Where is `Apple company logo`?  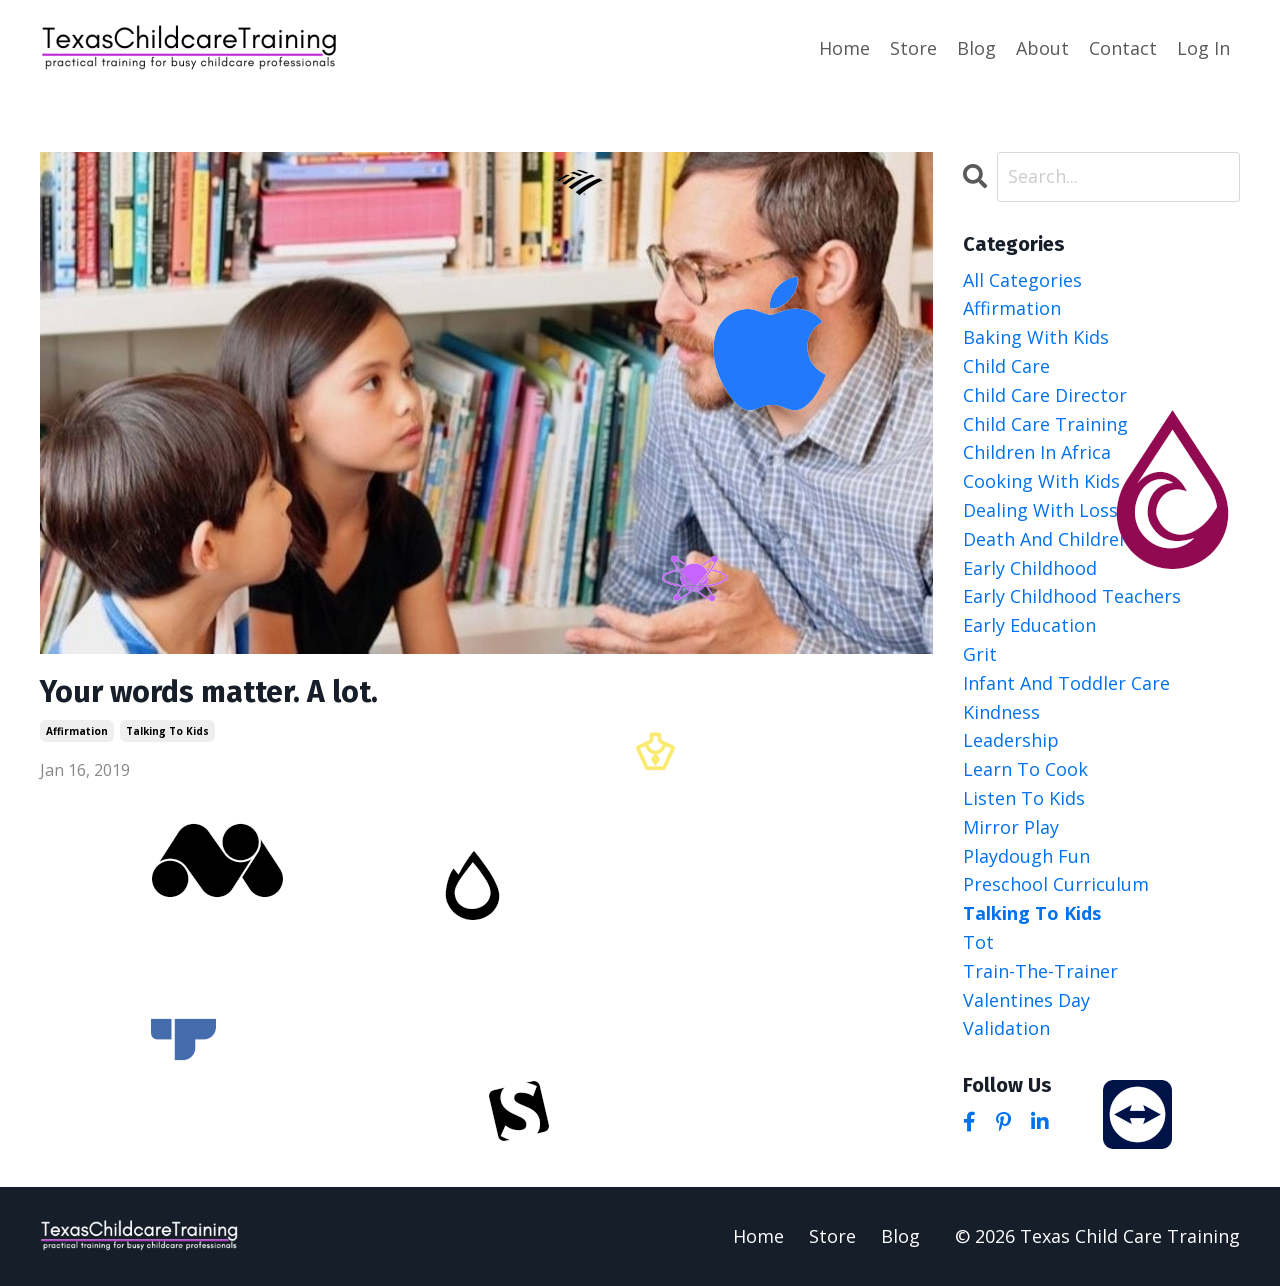
Apple company logo is located at coordinates (769, 343).